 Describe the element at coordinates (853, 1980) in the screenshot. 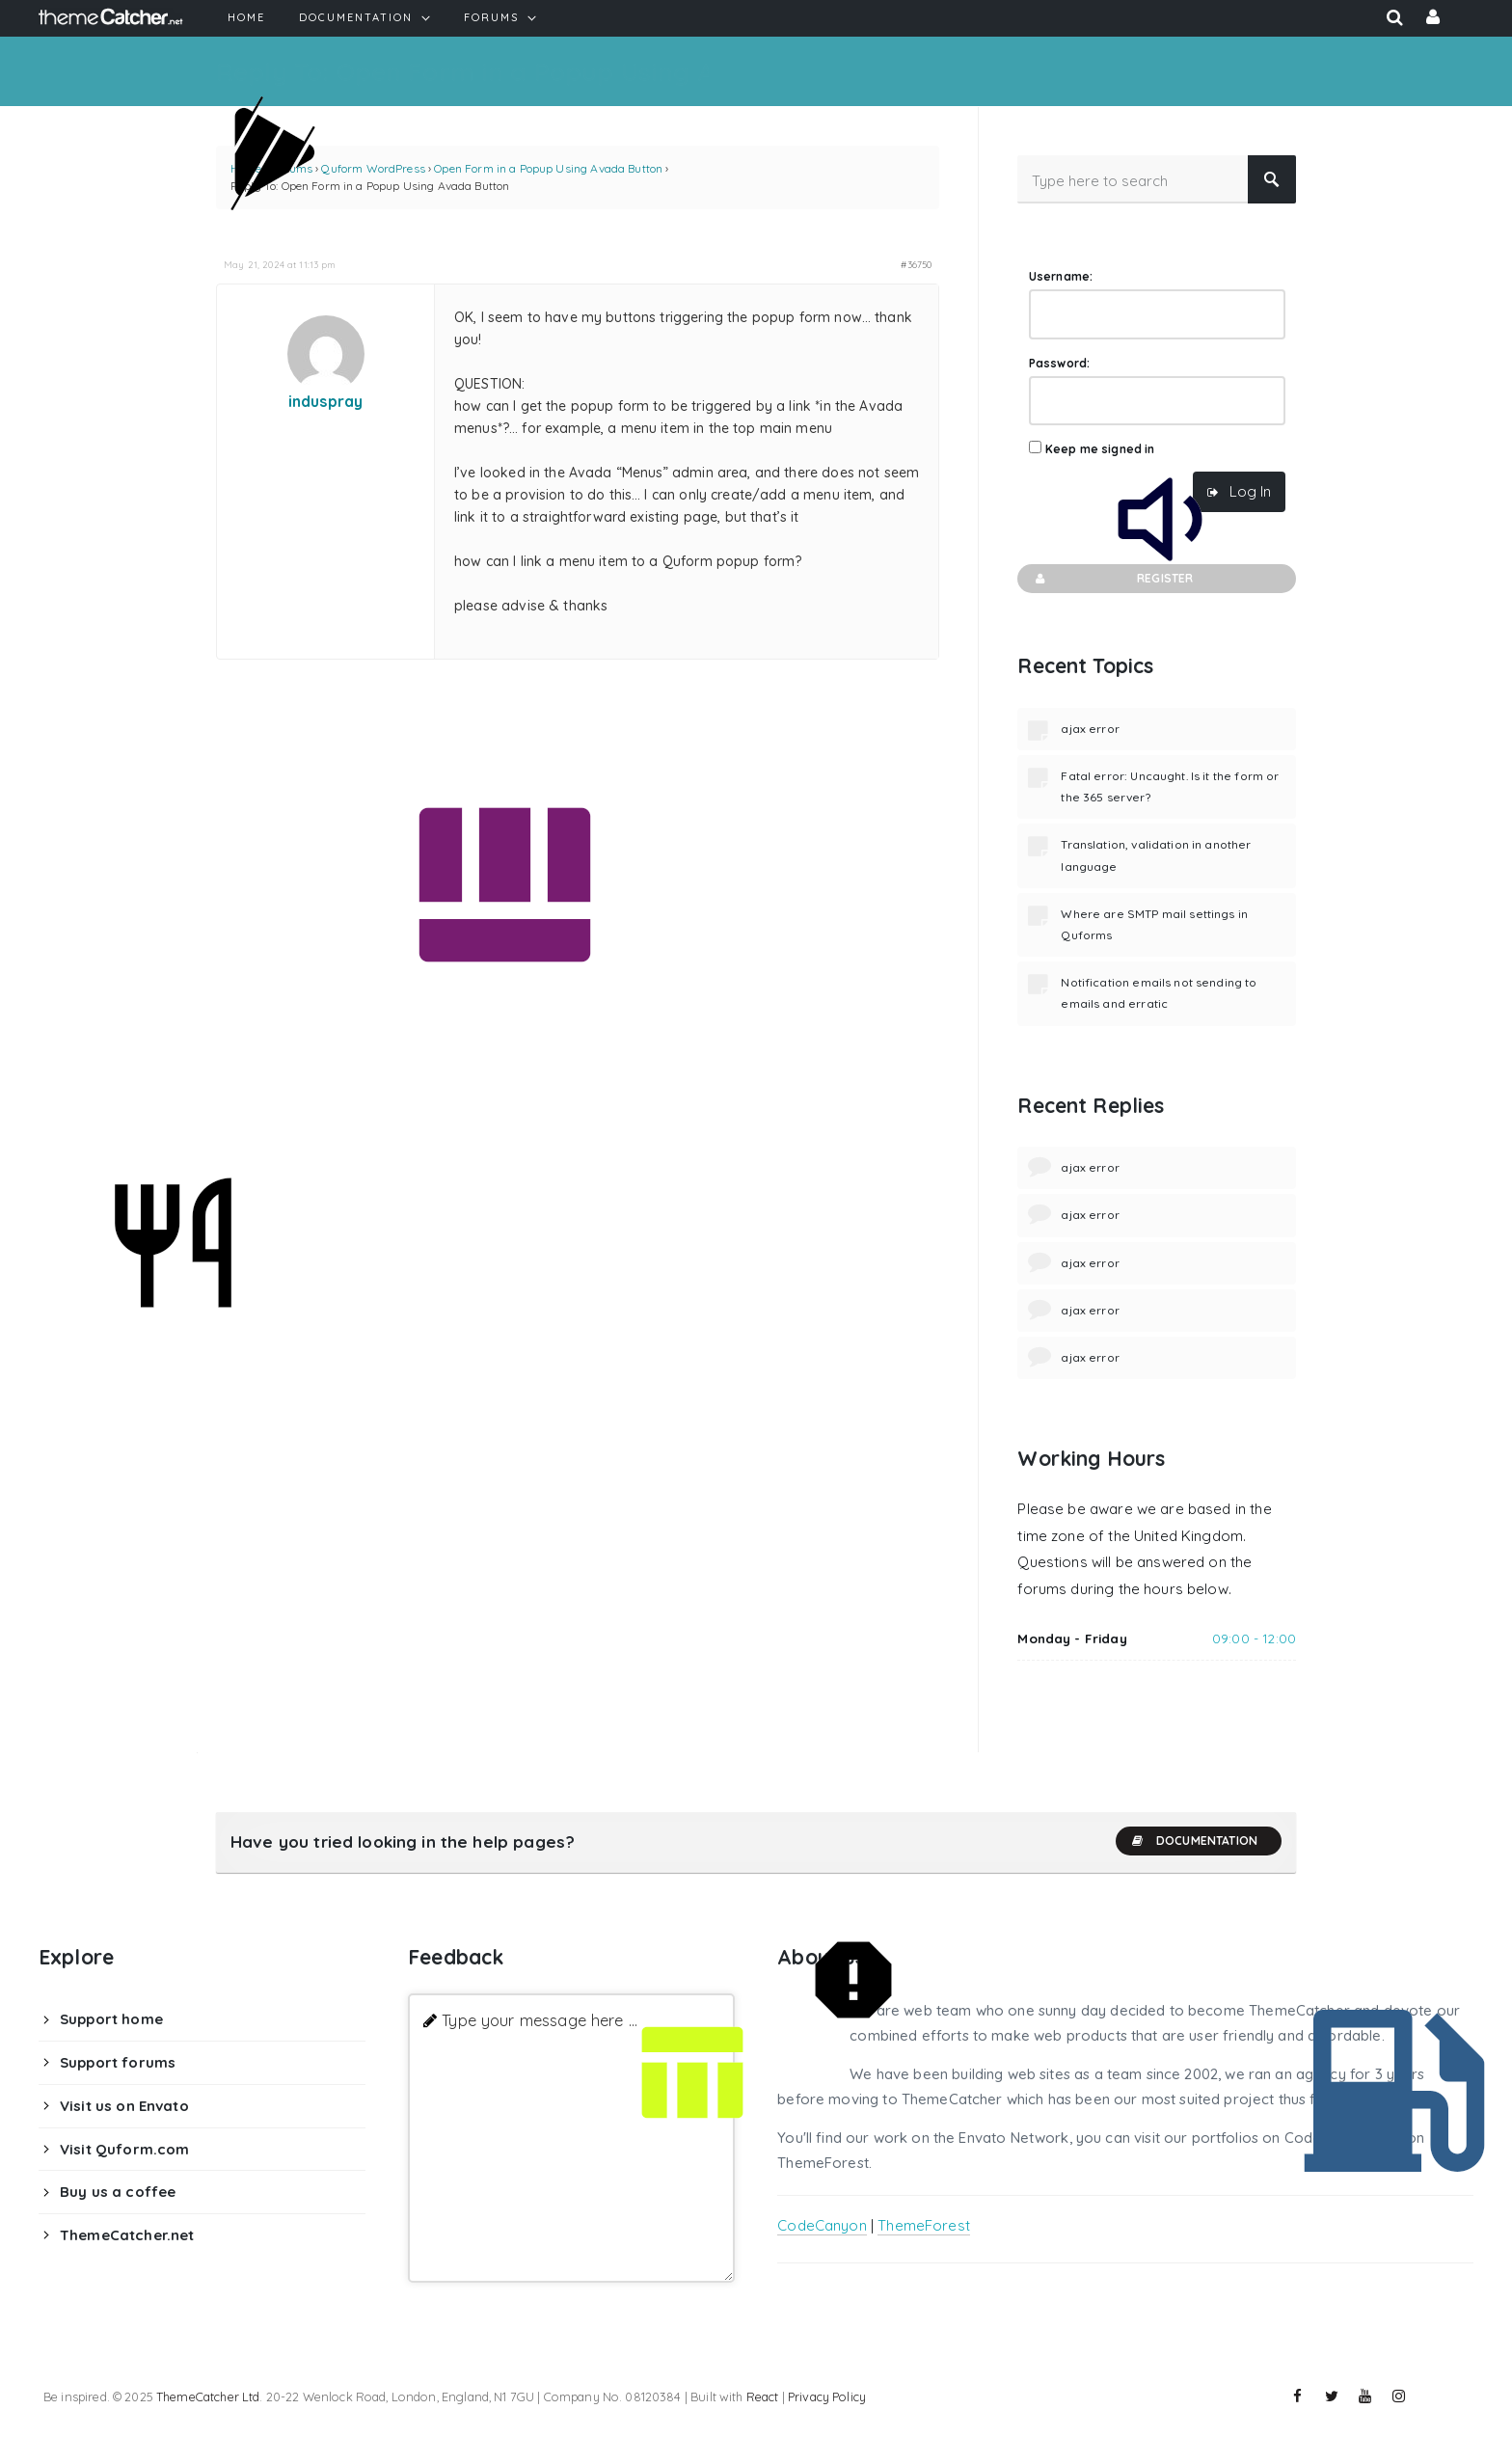

I see `indicates spam or junk content` at that location.